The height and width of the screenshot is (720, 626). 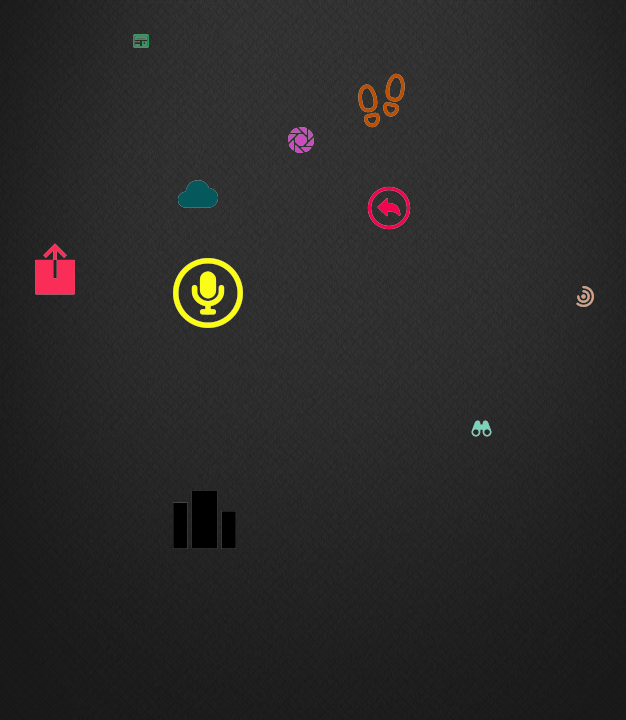 What do you see at coordinates (301, 140) in the screenshot?
I see `adjust camera aperture settings` at bounding box center [301, 140].